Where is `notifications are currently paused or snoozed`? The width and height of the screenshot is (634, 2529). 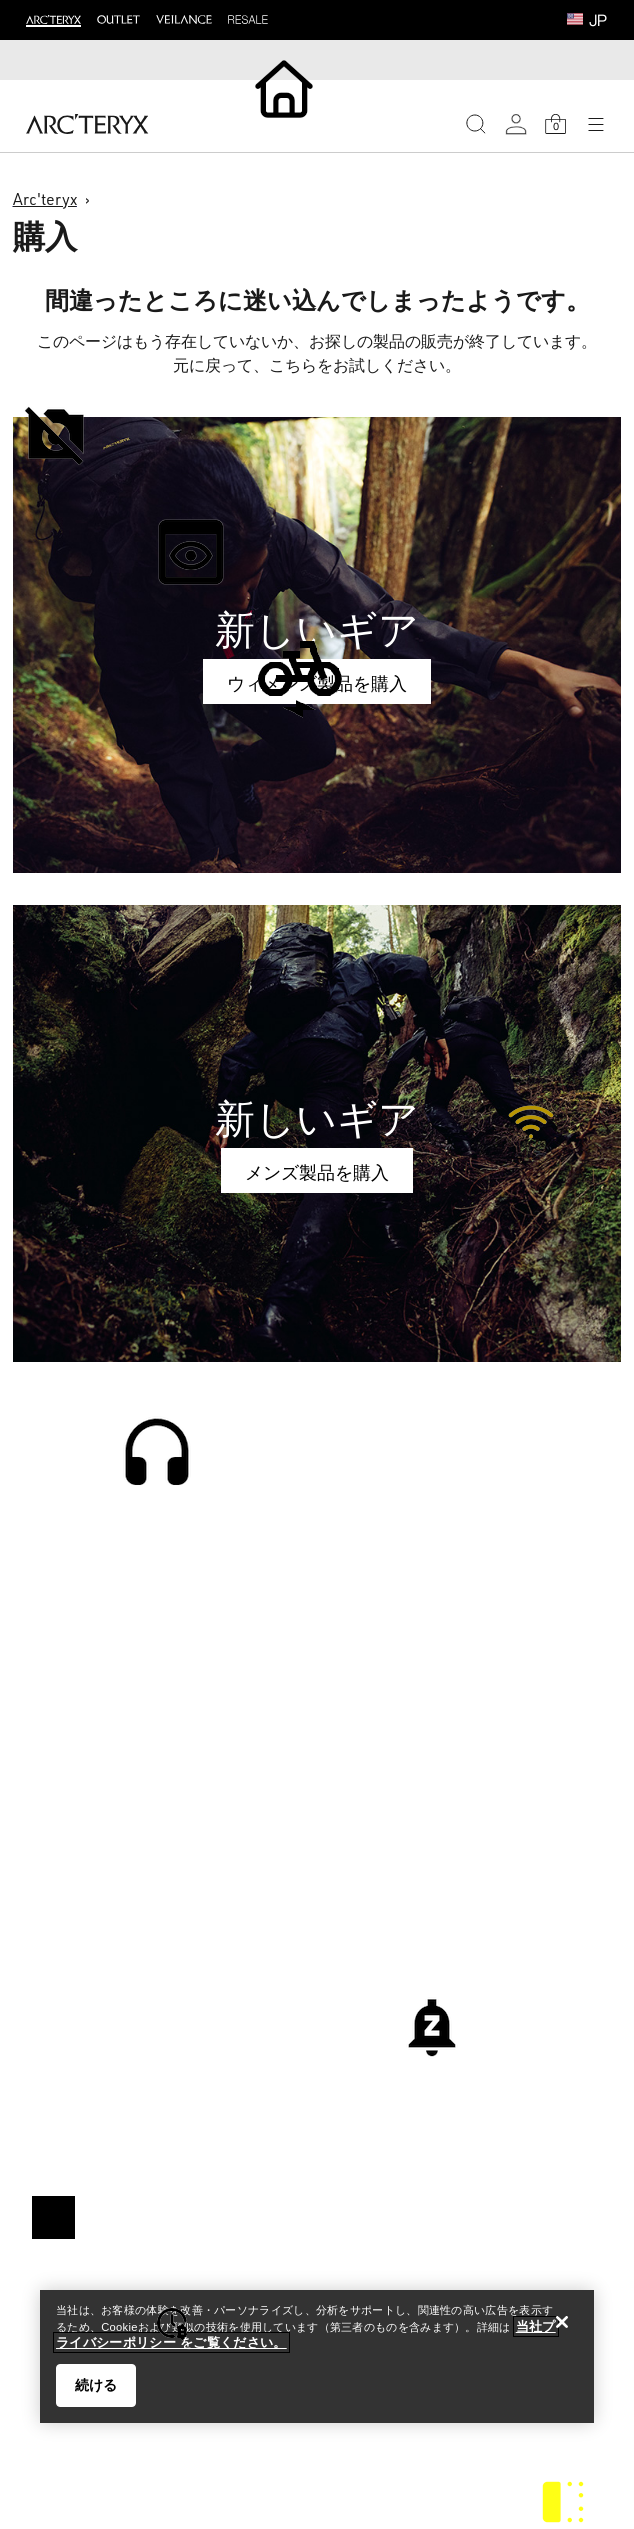 notifications are currently paused or snoozed is located at coordinates (432, 2027).